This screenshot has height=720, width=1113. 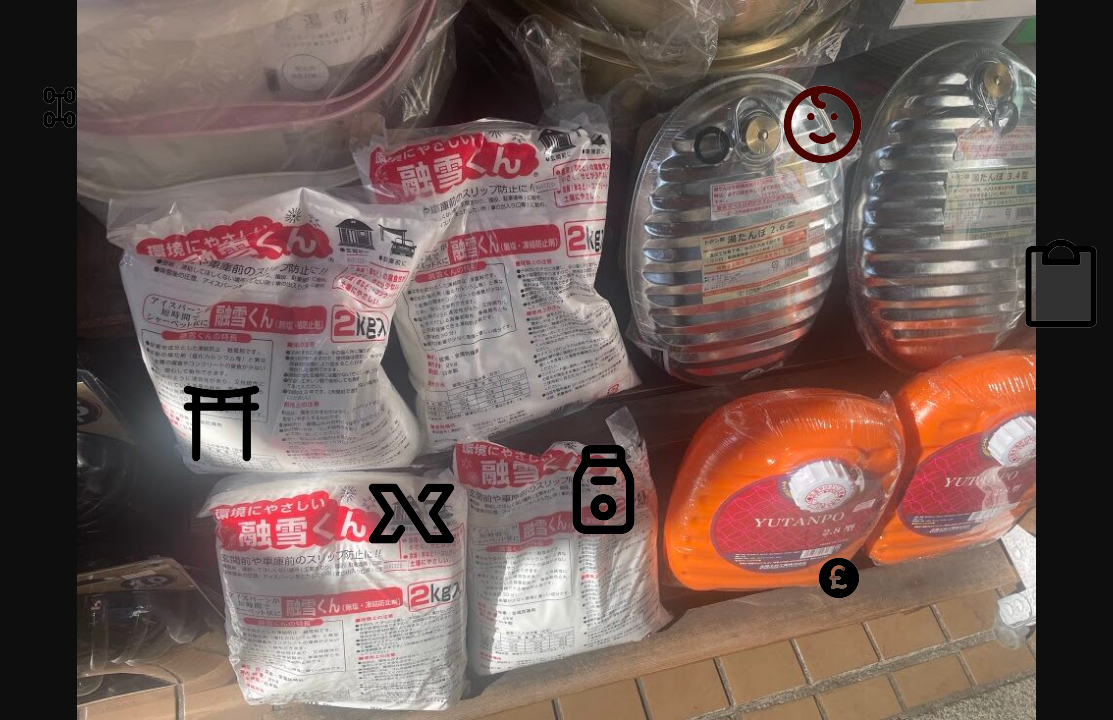 What do you see at coordinates (1061, 285) in the screenshot?
I see `access clipboard contents` at bounding box center [1061, 285].